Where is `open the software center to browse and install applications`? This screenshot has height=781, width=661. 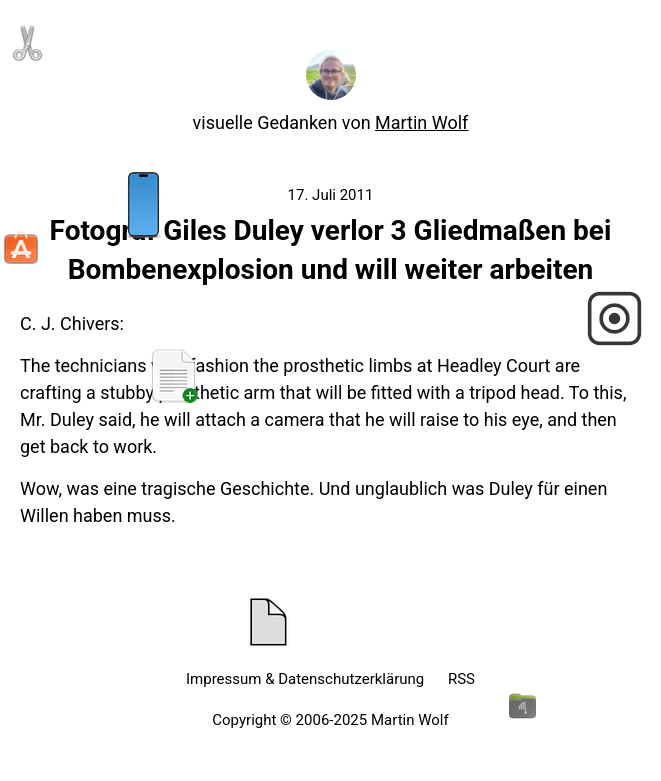
open the software center to browse and install applications is located at coordinates (21, 249).